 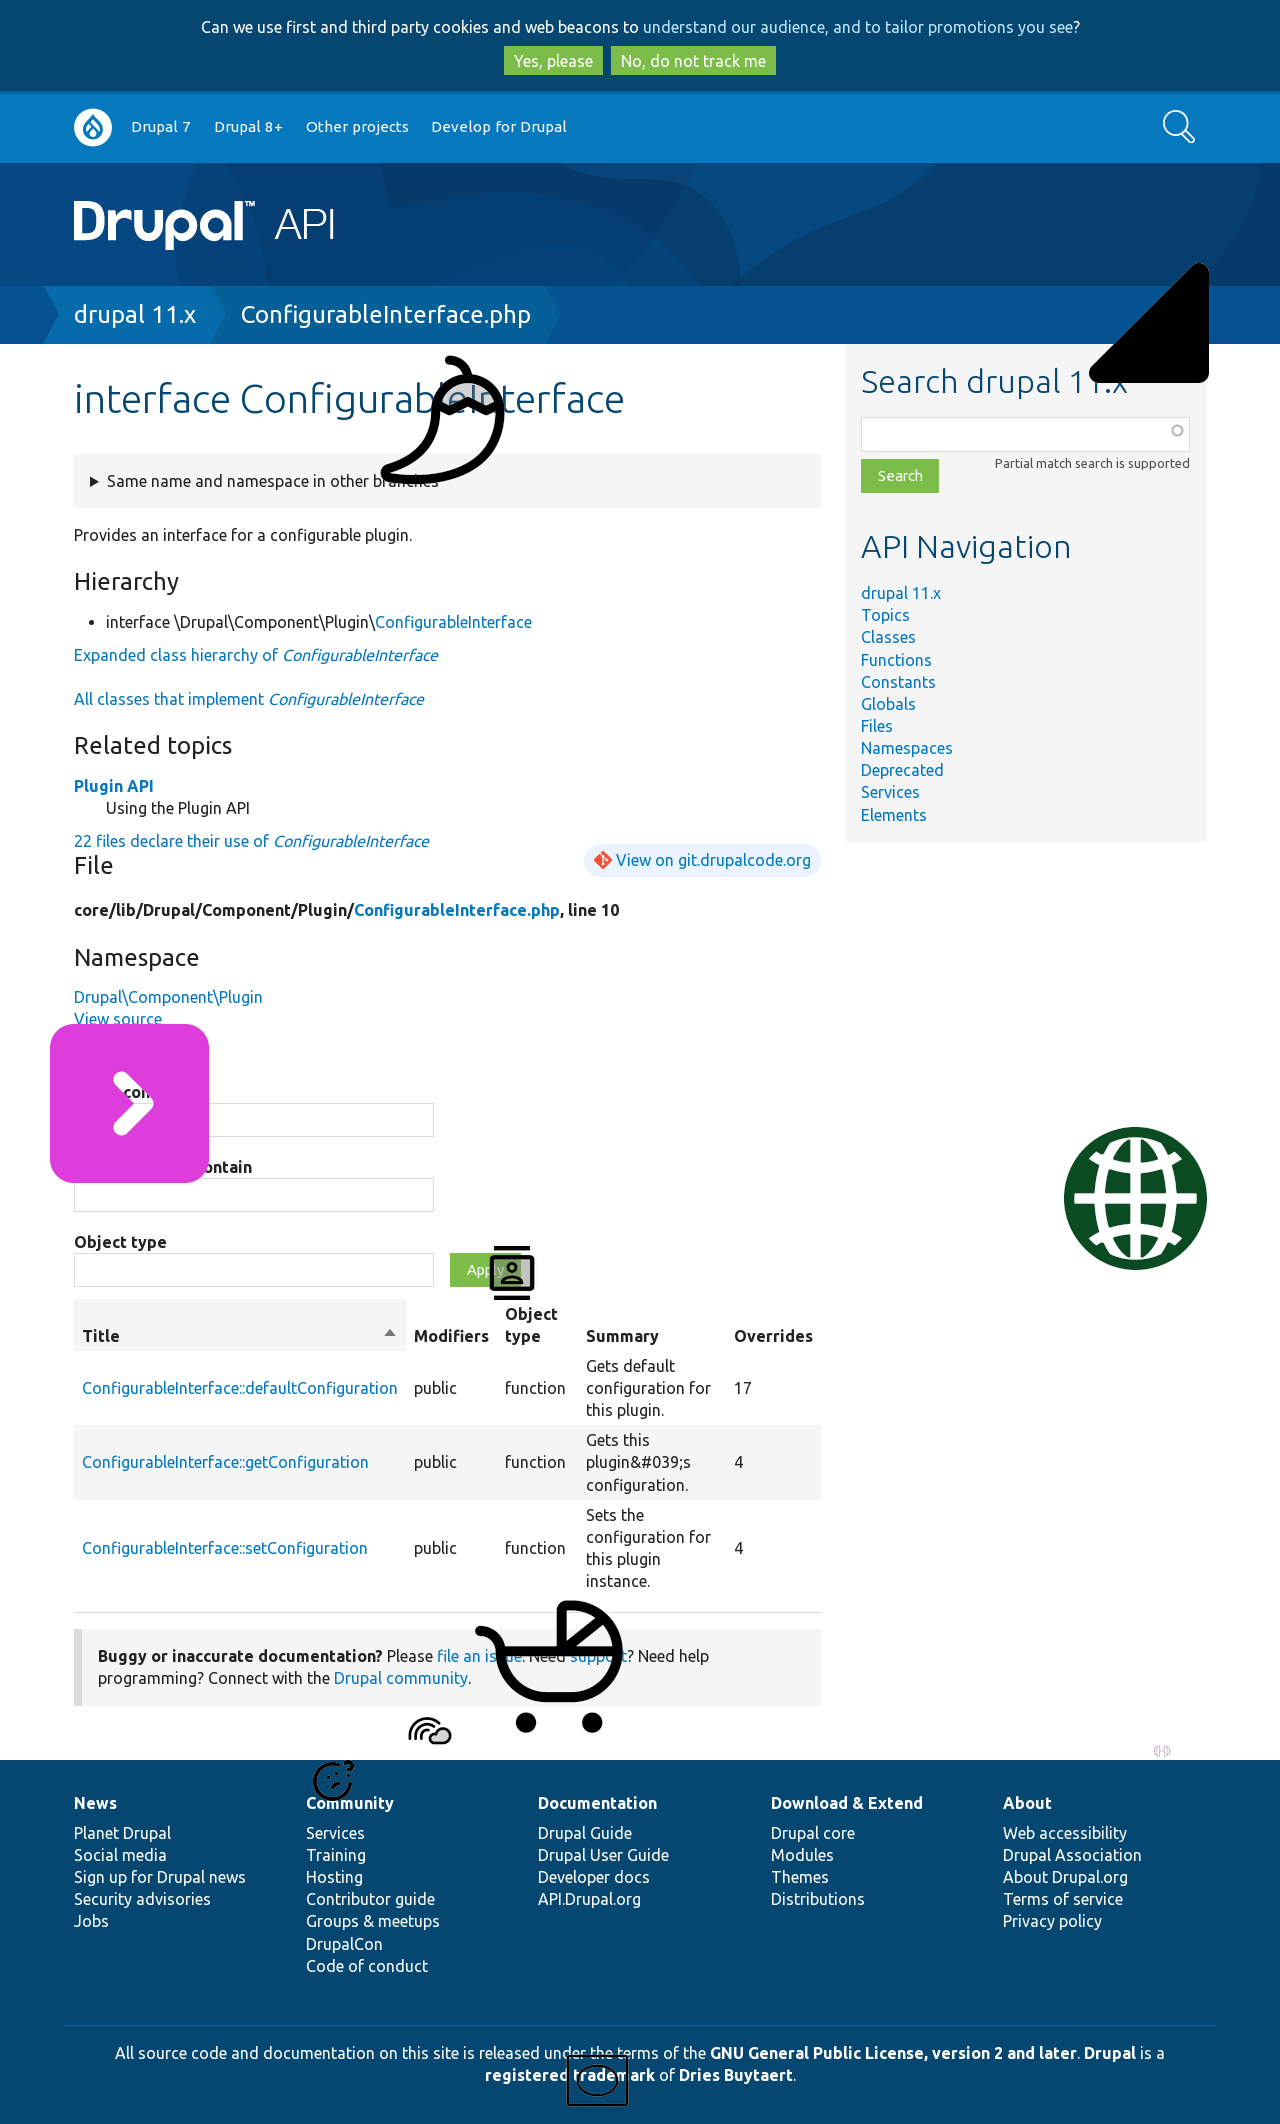 I want to click on apply vignette effect to photo, so click(x=597, y=2080).